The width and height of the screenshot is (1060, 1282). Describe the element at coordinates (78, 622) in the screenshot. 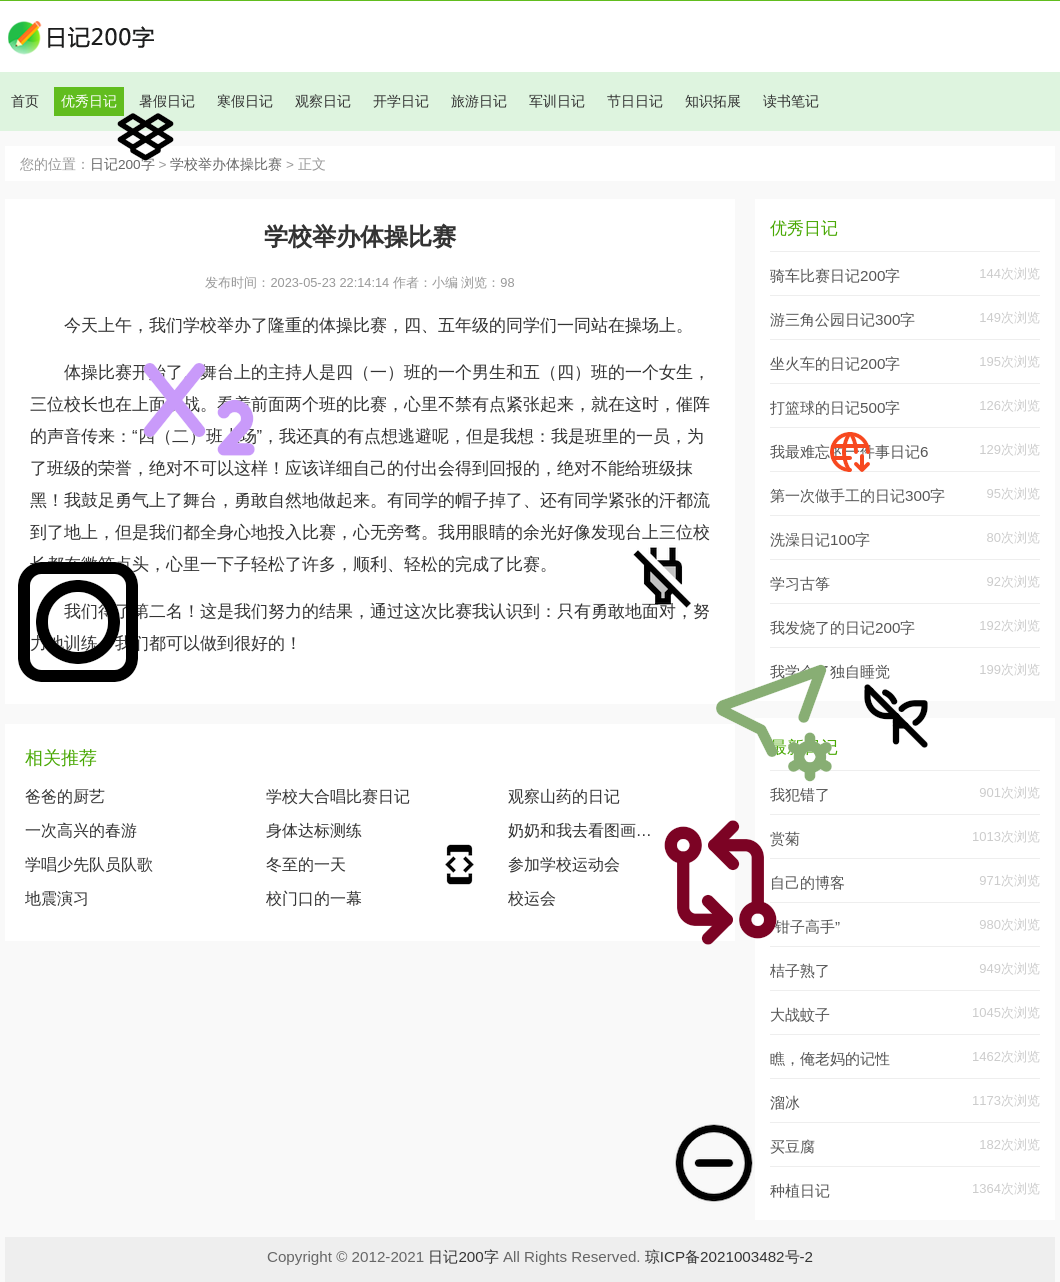

I see `tumble dry laundry care instruction` at that location.